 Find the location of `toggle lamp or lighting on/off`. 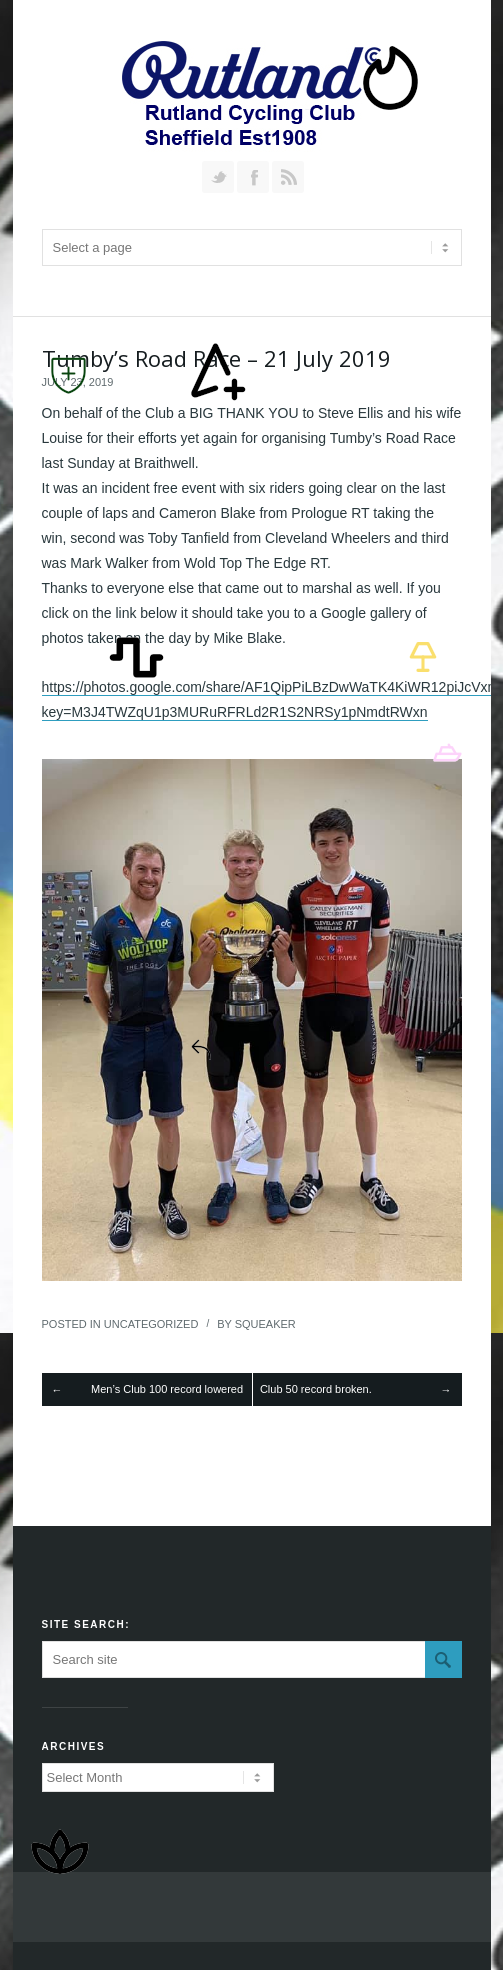

toggle lamp or lighting on/off is located at coordinates (423, 657).